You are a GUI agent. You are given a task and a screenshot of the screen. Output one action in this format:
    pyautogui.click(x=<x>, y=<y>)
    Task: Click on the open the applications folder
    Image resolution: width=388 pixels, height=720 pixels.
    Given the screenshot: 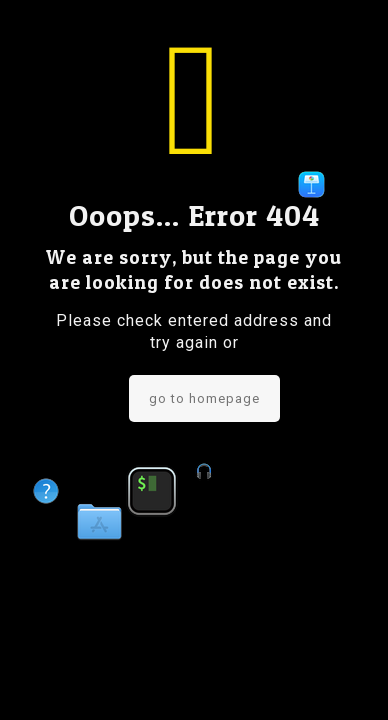 What is the action you would take?
    pyautogui.click(x=99, y=521)
    